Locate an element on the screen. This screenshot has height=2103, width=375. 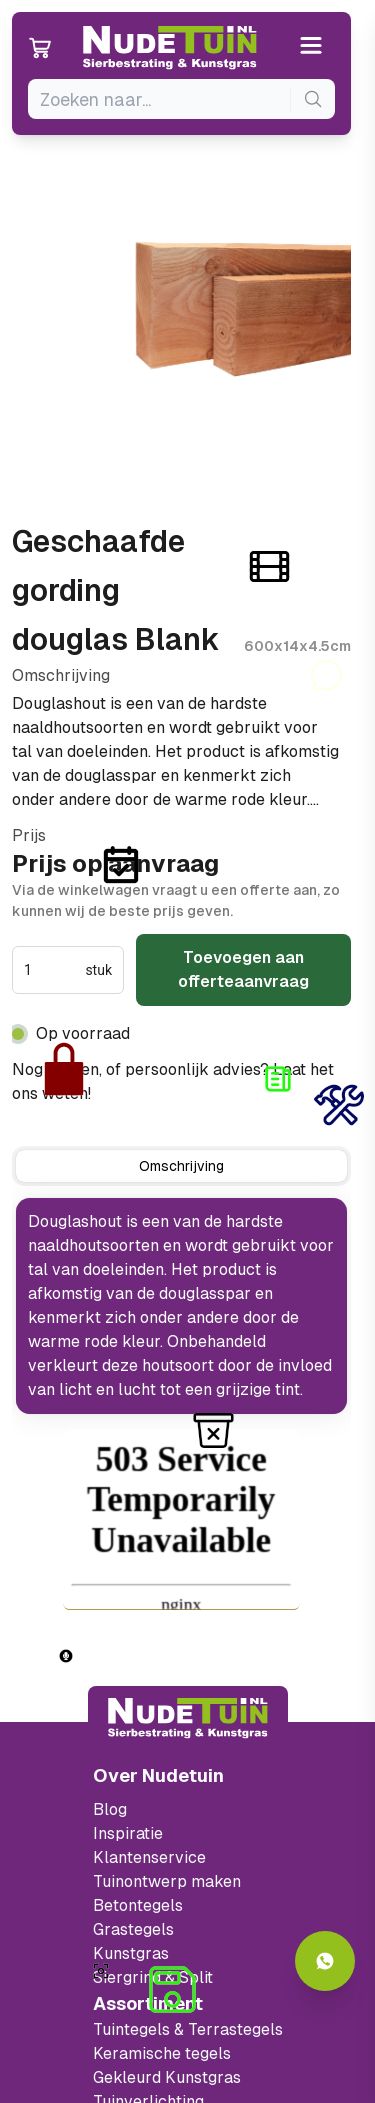
center focus on camera viewfinder is located at coordinates (101, 1971).